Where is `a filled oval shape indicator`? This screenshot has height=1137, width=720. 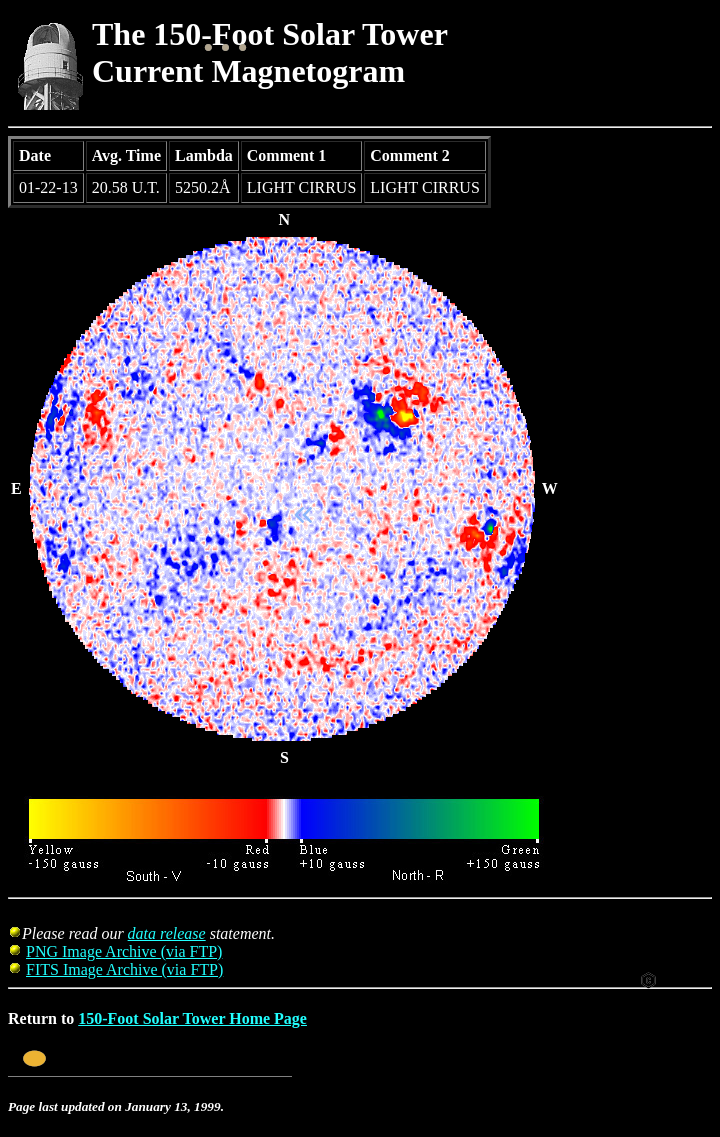
a filled oval shape indicator is located at coordinates (34, 1058).